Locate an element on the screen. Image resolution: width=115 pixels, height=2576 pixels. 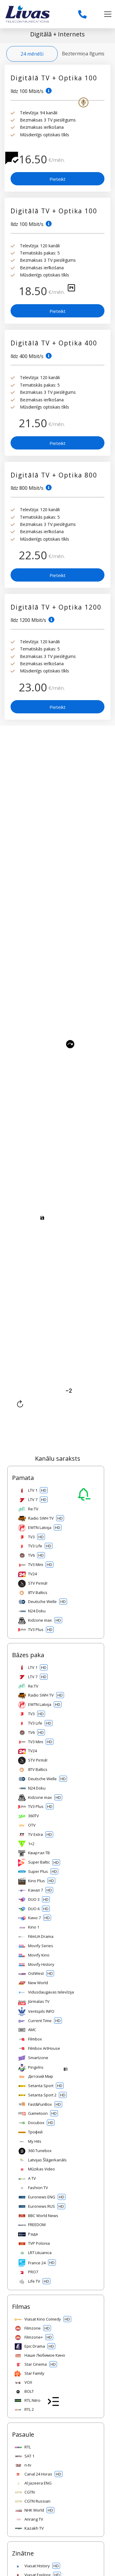
skip to next scheduled task or plan is located at coordinates (70, 1044).